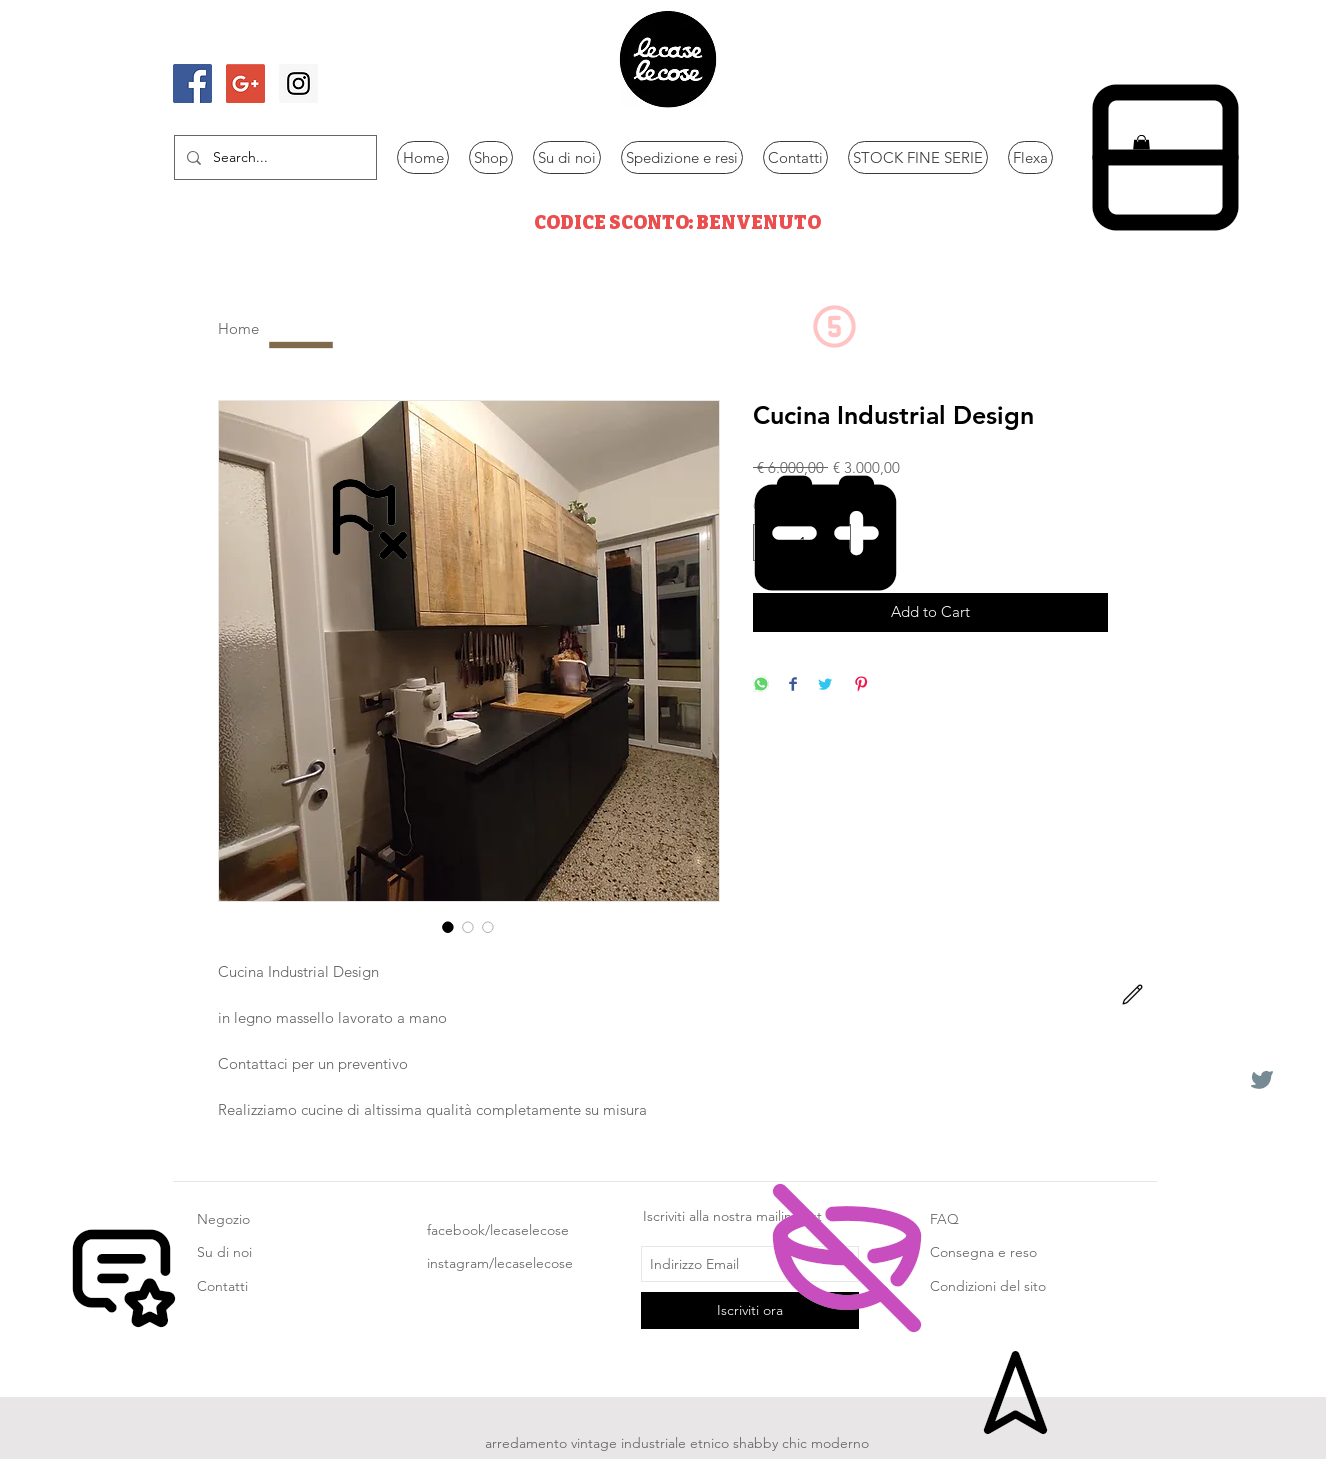 Image resolution: width=1326 pixels, height=1459 pixels. What do you see at coordinates (1015, 1394) in the screenshot?
I see `navigate to current location` at bounding box center [1015, 1394].